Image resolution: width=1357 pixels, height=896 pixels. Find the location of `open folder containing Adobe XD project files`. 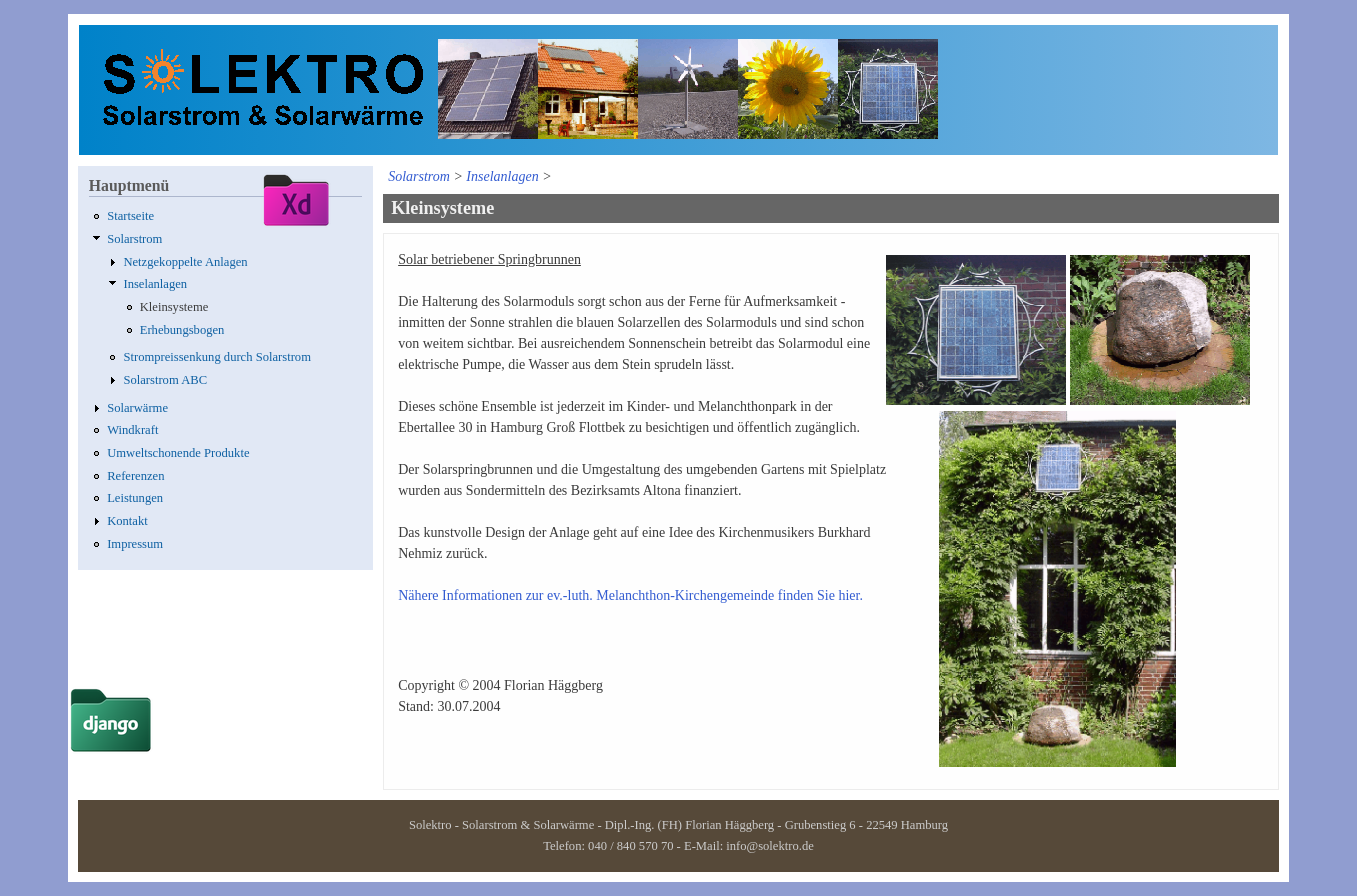

open folder containing Adobe XD project files is located at coordinates (296, 202).